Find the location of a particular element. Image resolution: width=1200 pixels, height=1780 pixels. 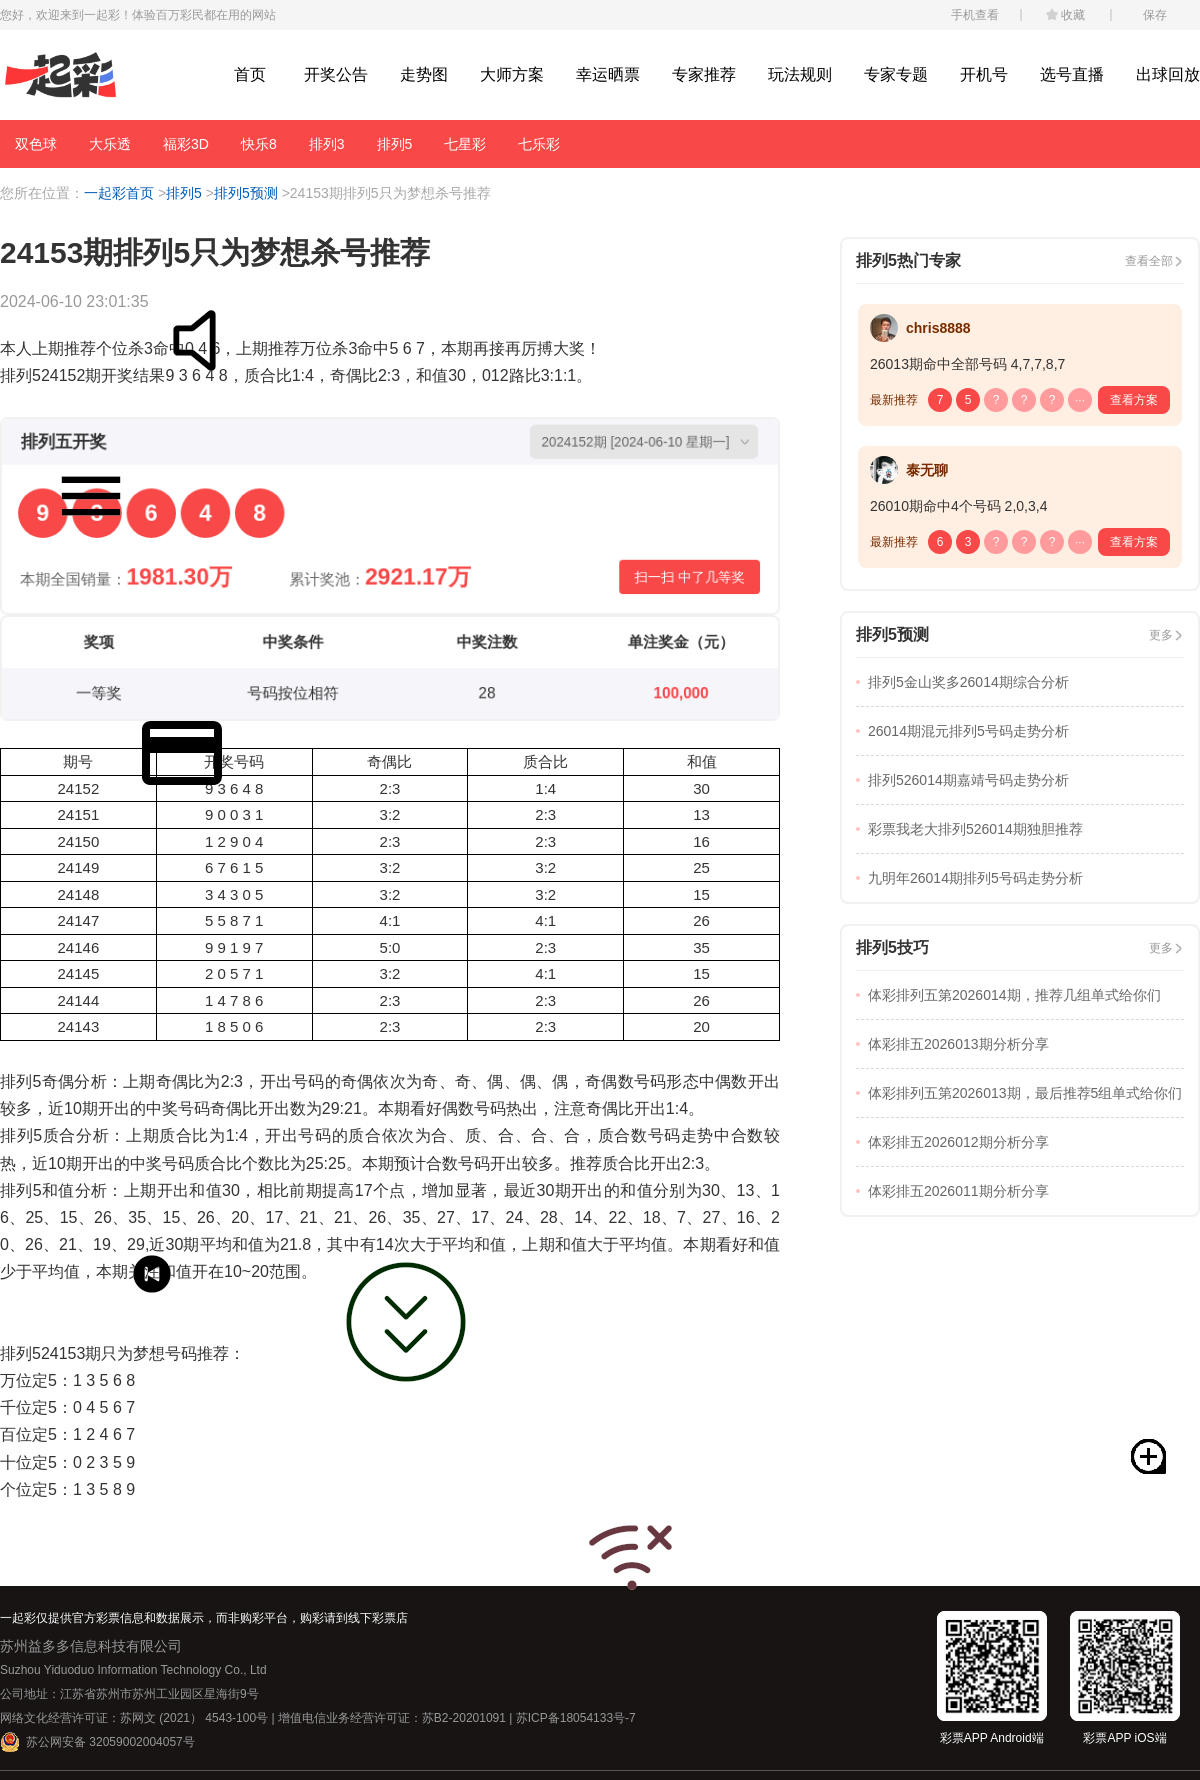

access payment methods is located at coordinates (182, 753).